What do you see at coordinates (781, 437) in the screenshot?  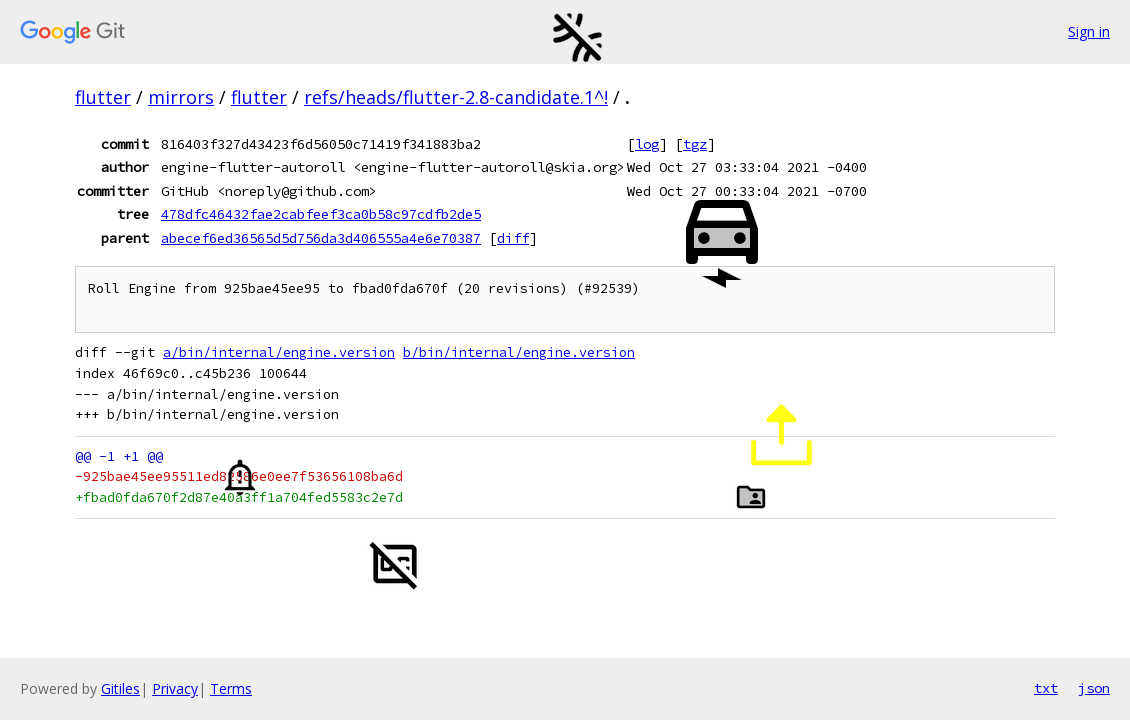 I see `upload a file or document` at bounding box center [781, 437].